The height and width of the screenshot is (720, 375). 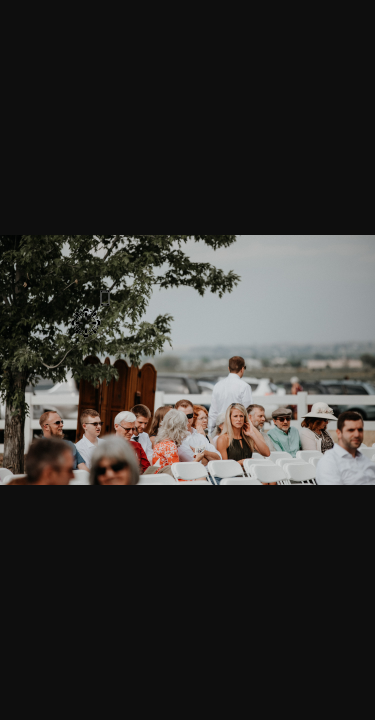 I want to click on represents a lamprey or parasitic creature in a game, so click(x=86, y=323).